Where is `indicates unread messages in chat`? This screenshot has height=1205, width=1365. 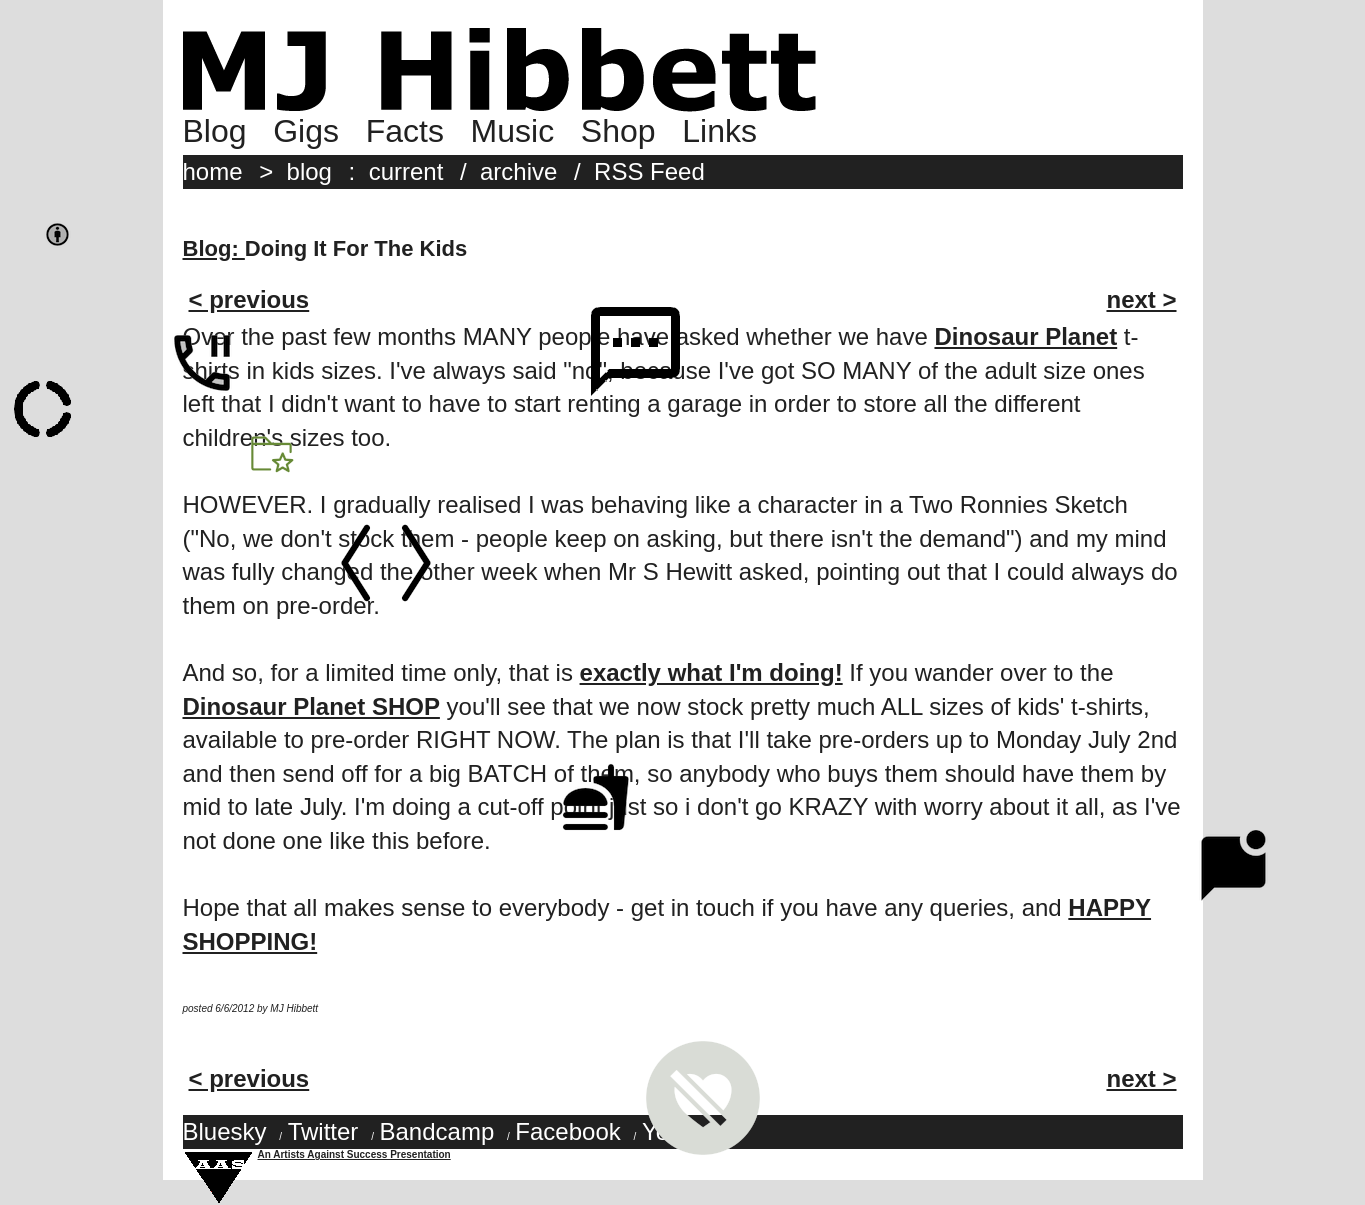
indicates unread messages in chat is located at coordinates (1233, 868).